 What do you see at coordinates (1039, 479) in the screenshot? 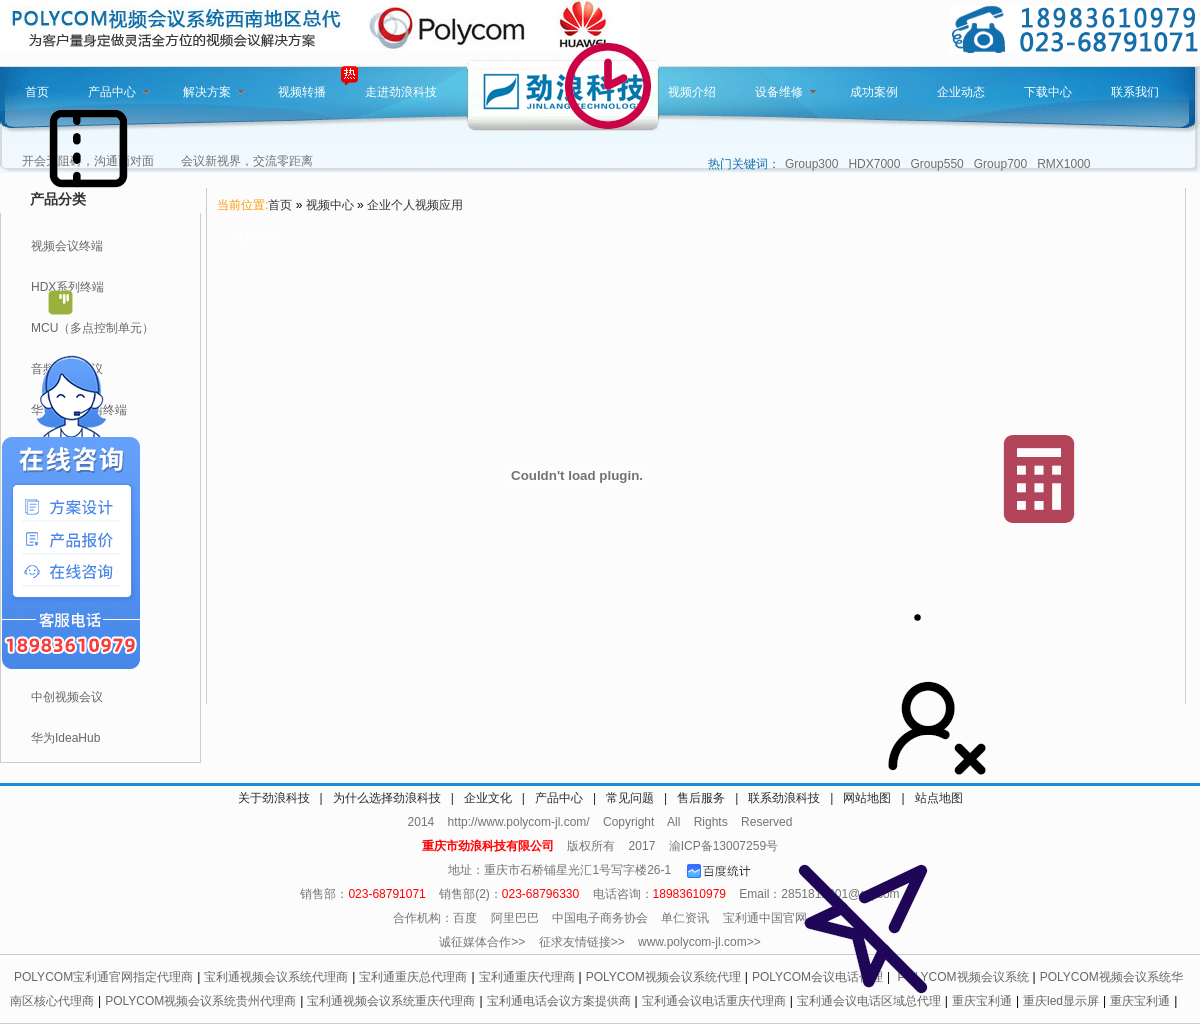
I see `open the calculator app` at bounding box center [1039, 479].